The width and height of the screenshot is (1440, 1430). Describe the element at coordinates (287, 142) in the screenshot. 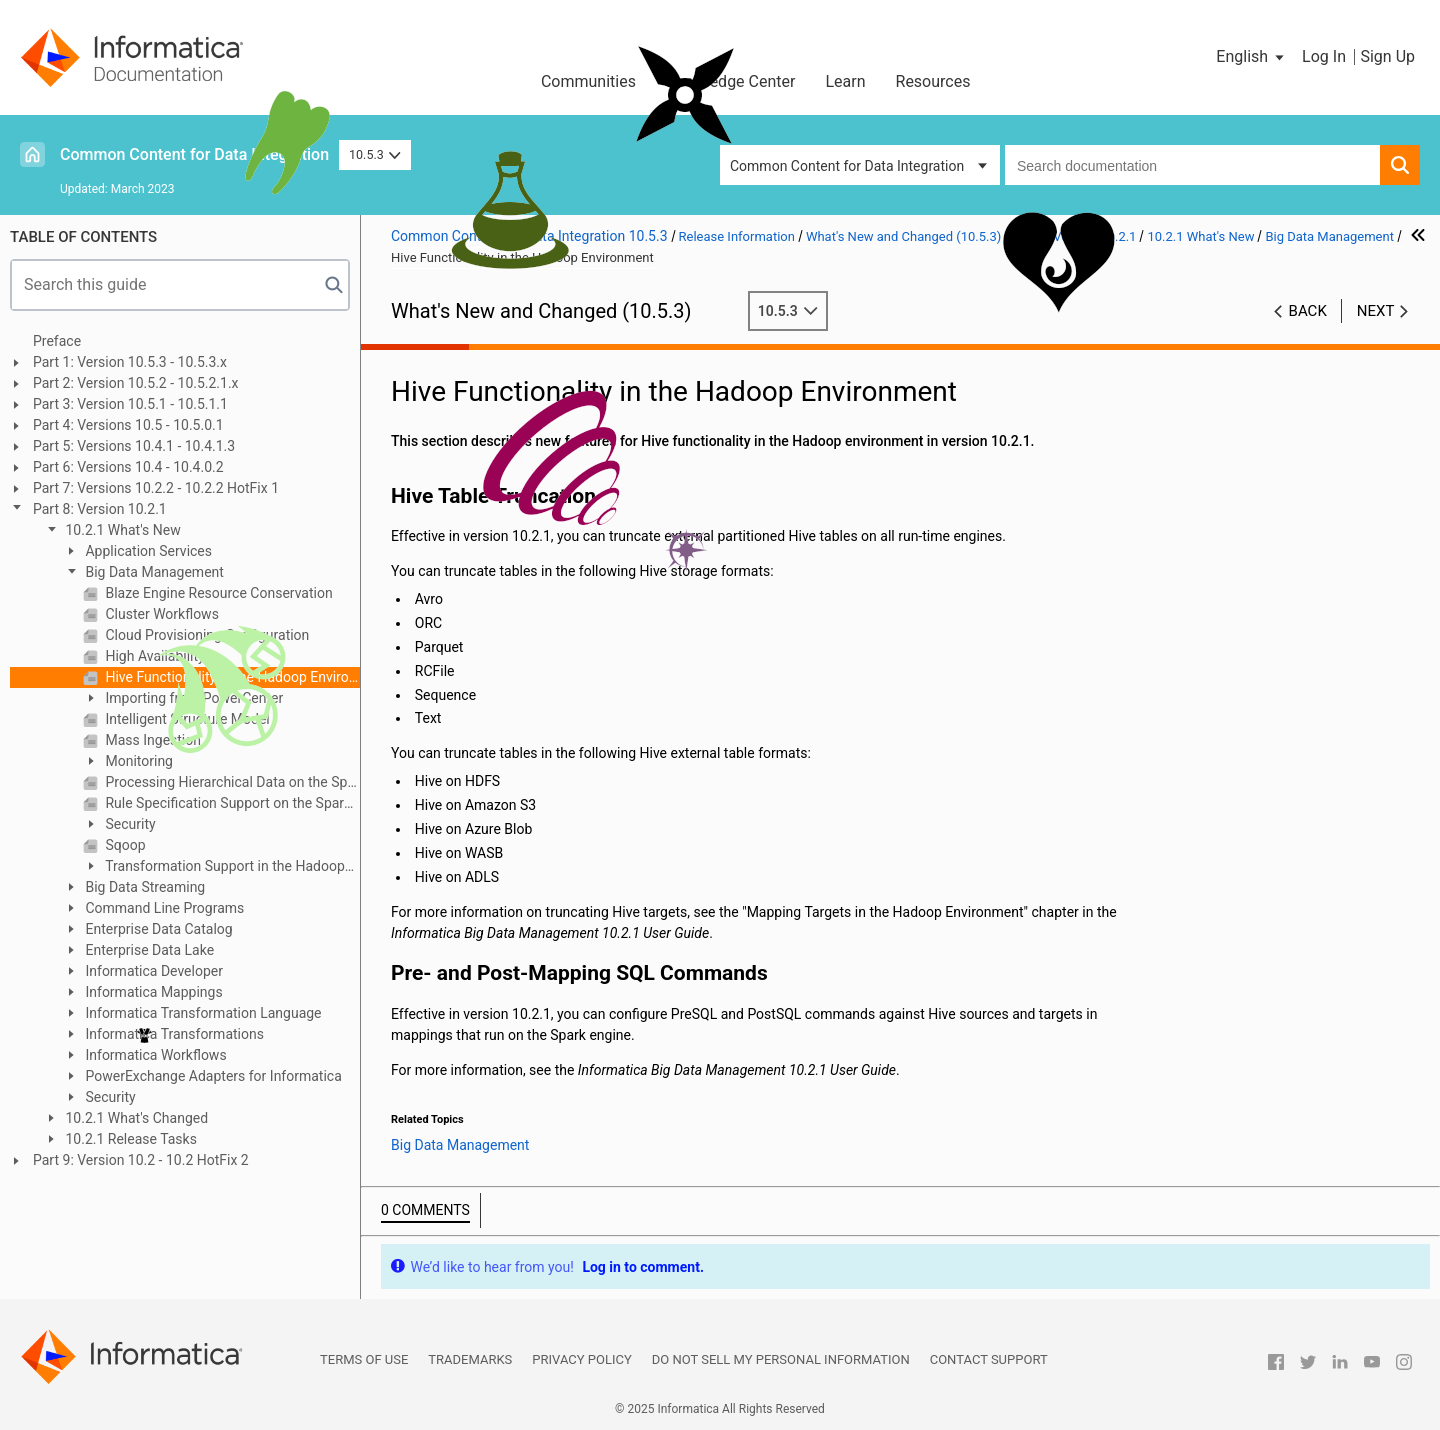

I see `access dental health information` at that location.